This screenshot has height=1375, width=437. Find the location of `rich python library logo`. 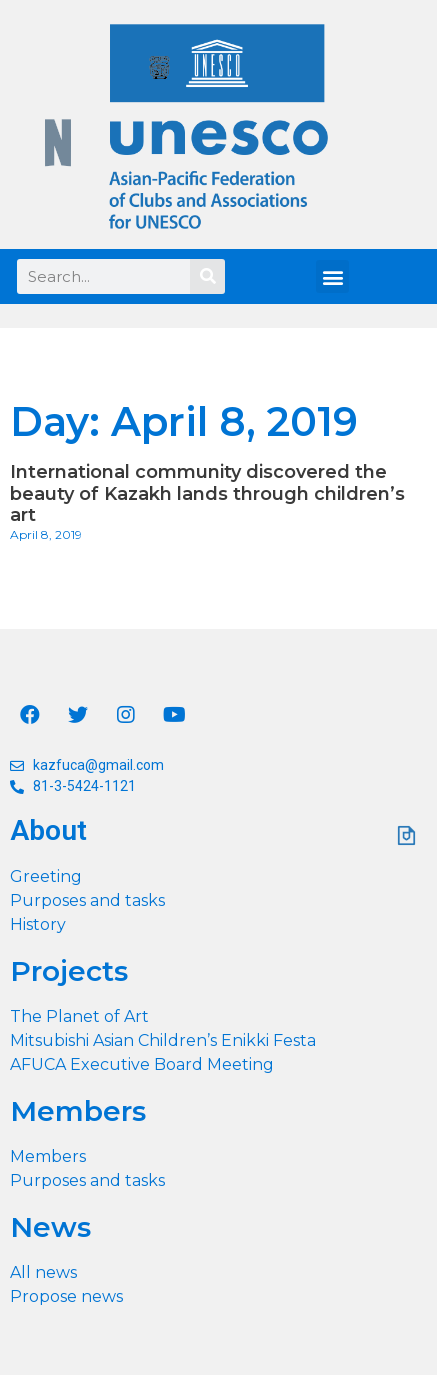

rich python library logo is located at coordinates (159, 67).